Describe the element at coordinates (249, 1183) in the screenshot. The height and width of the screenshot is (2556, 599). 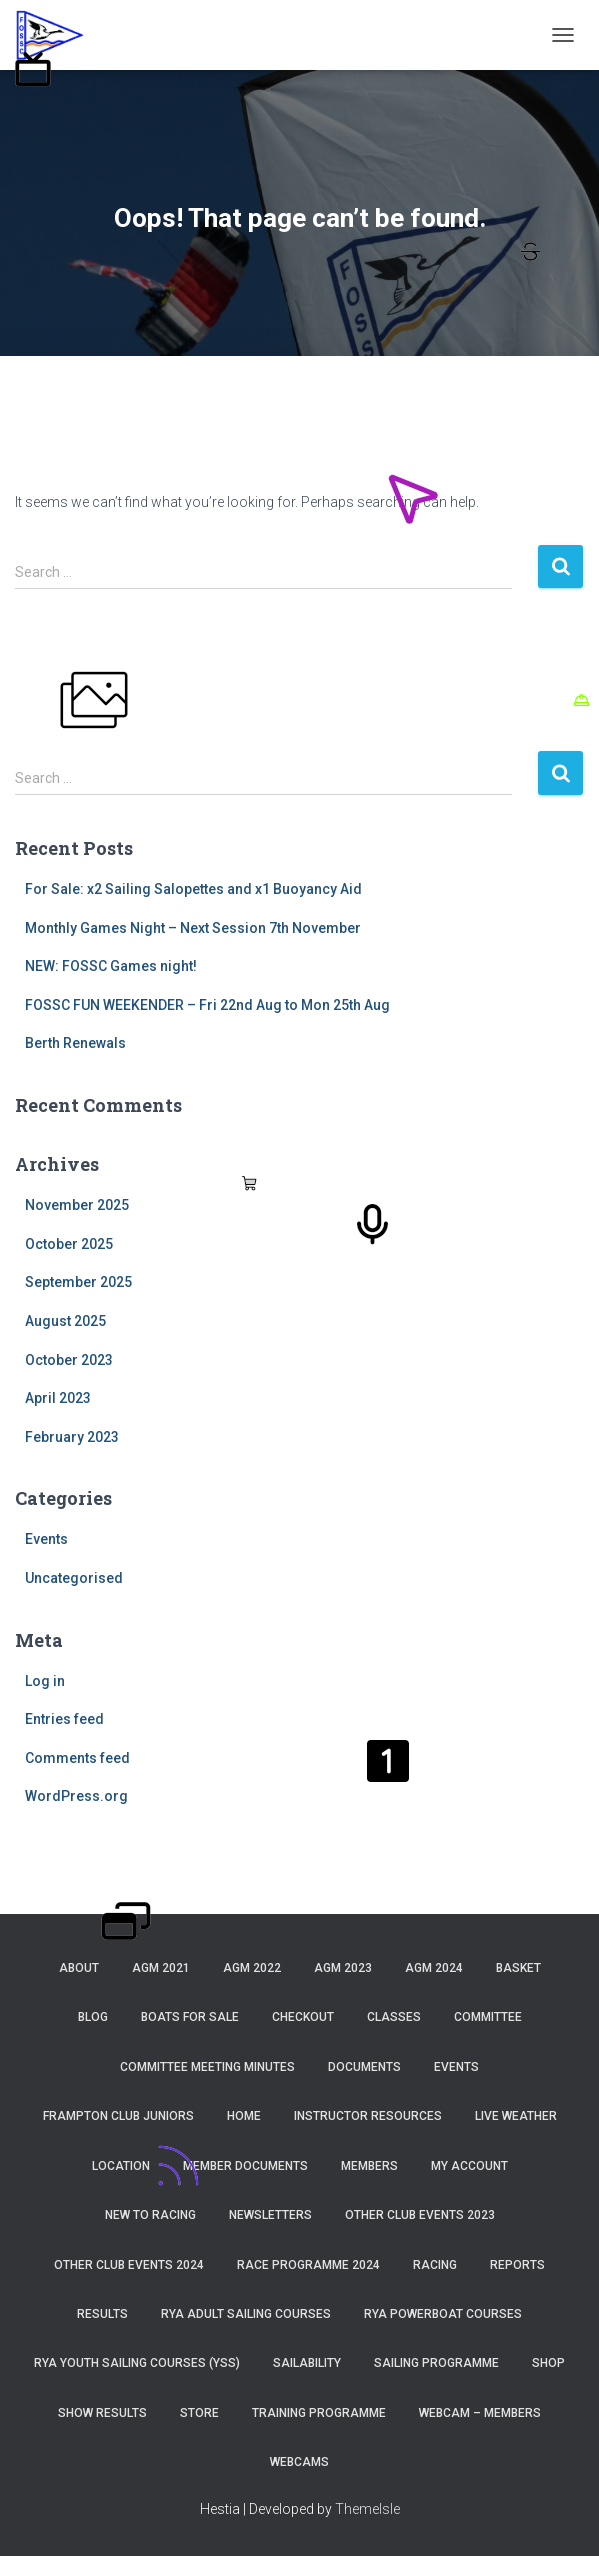
I see `view your shopping cart` at that location.